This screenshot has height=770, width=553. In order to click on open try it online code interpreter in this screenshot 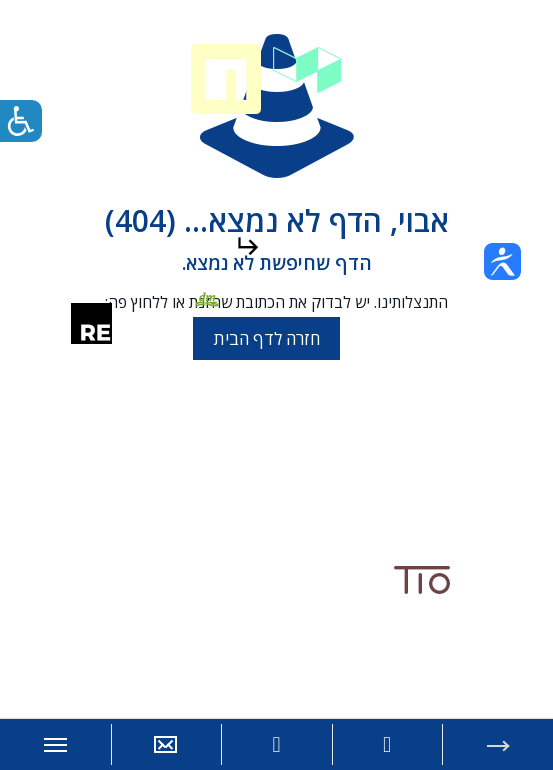, I will do `click(422, 580)`.